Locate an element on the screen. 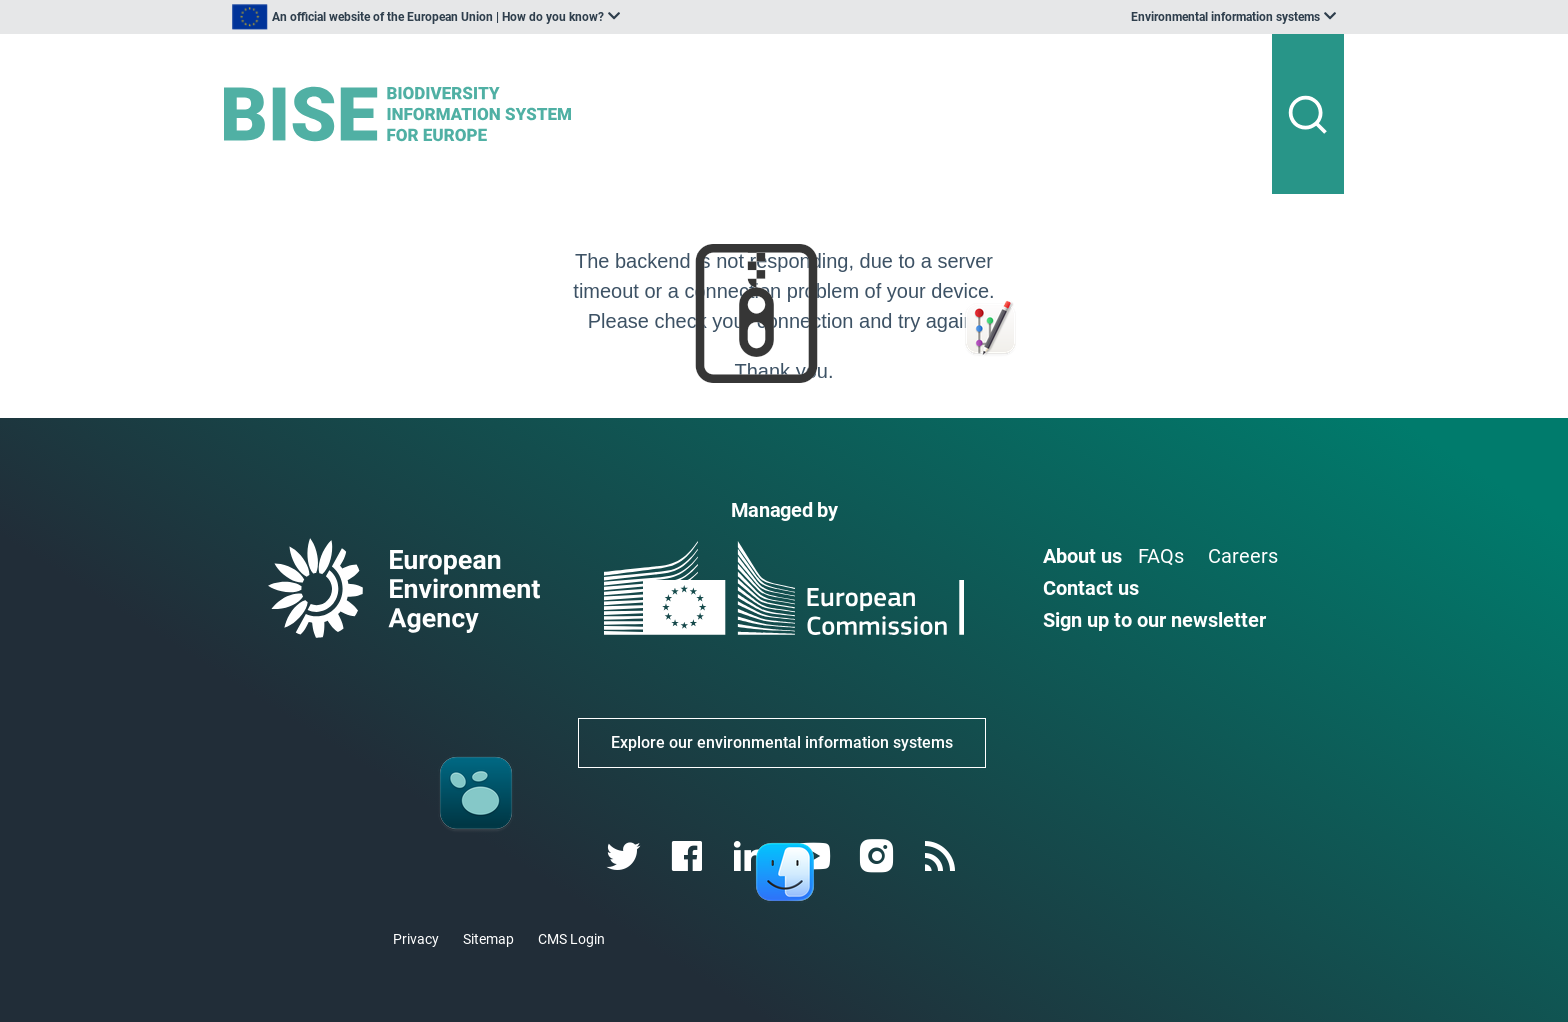 The image size is (1568, 1022). open archive or compressed file manager is located at coordinates (756, 313).